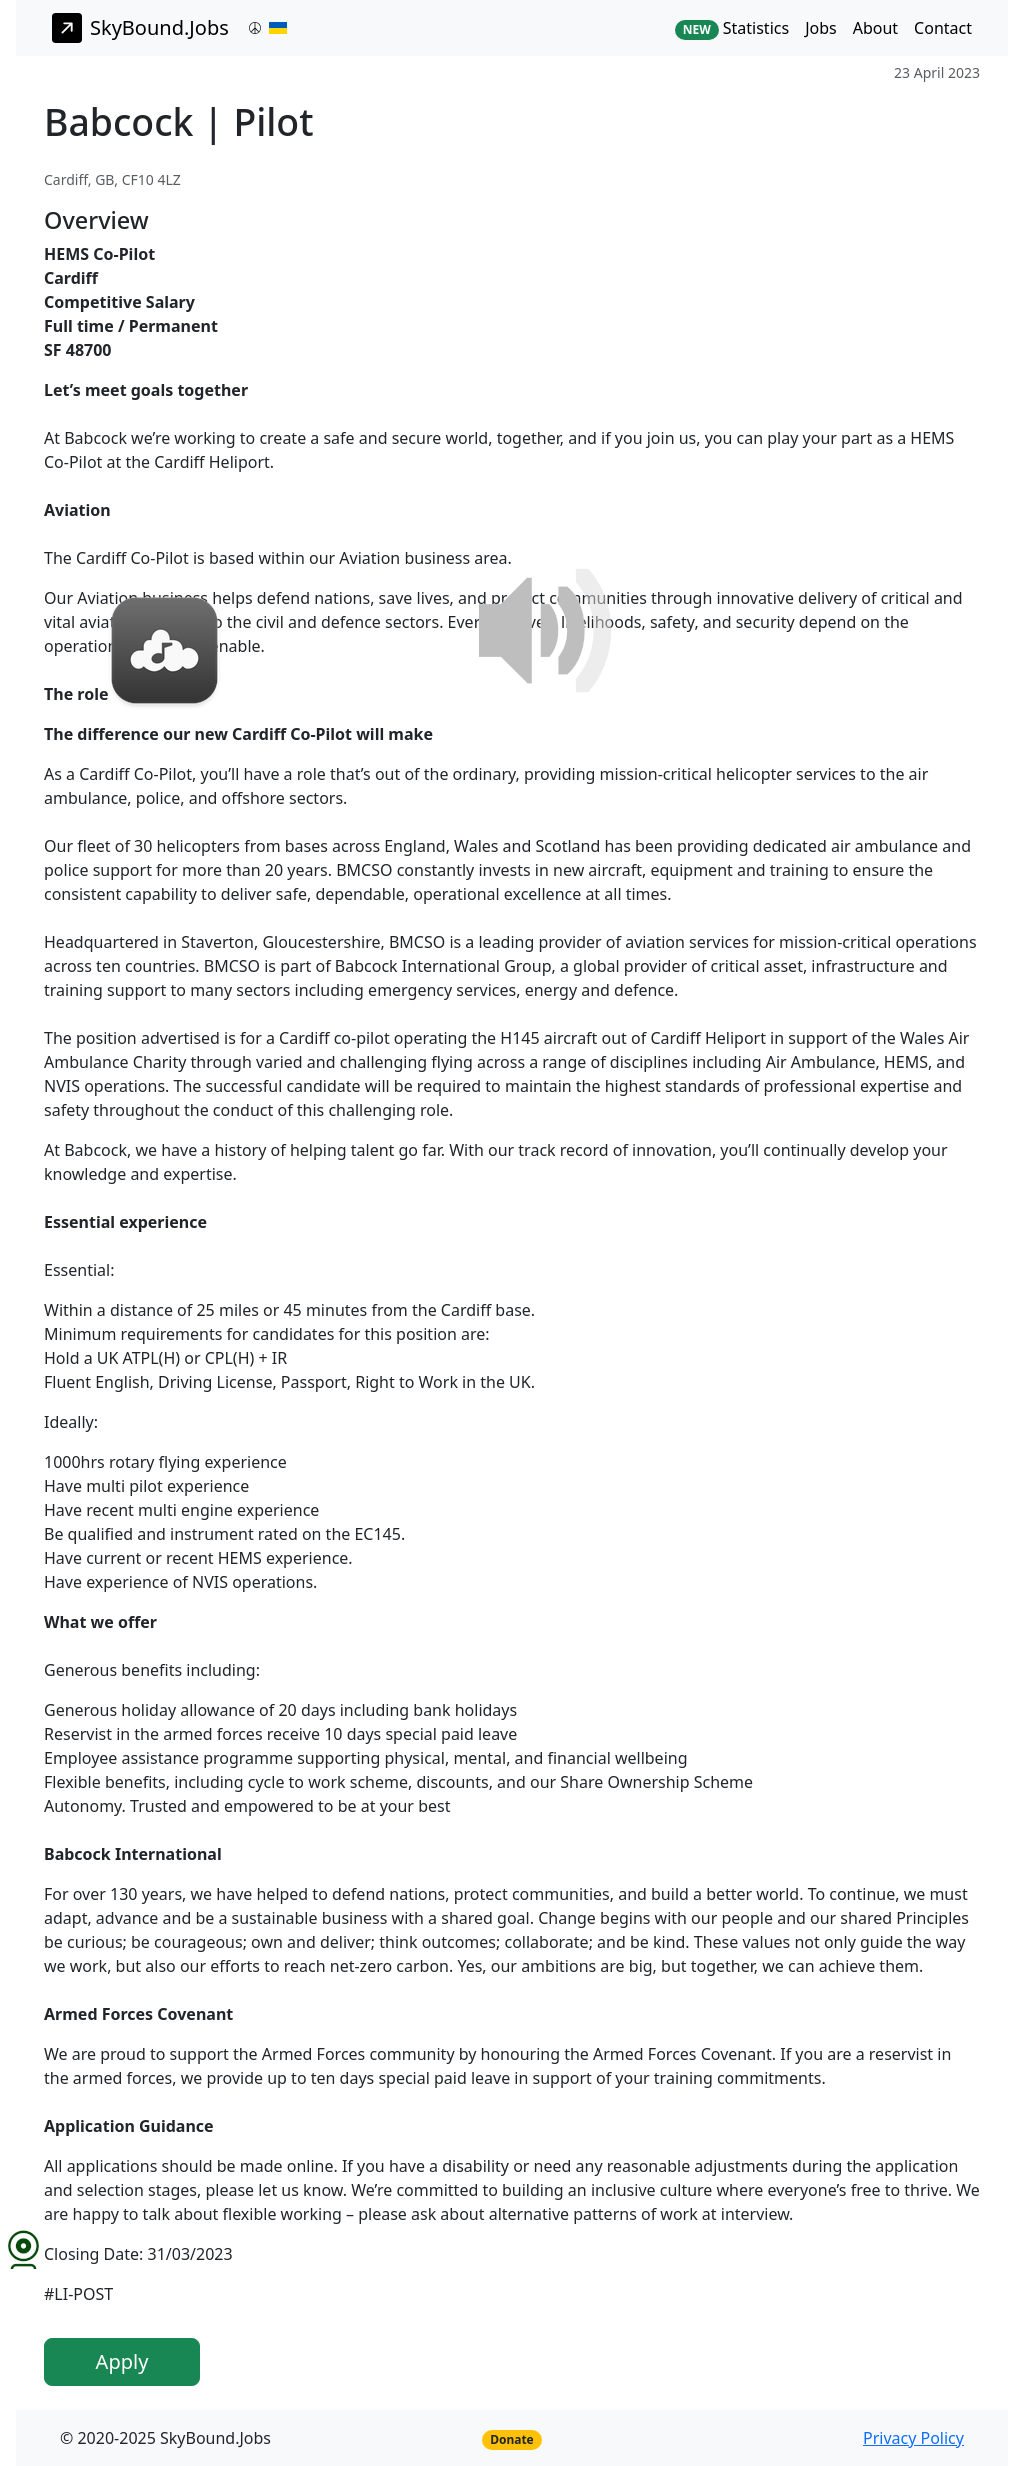  What do you see at coordinates (549, 630) in the screenshot?
I see `indicates medium volume level` at bounding box center [549, 630].